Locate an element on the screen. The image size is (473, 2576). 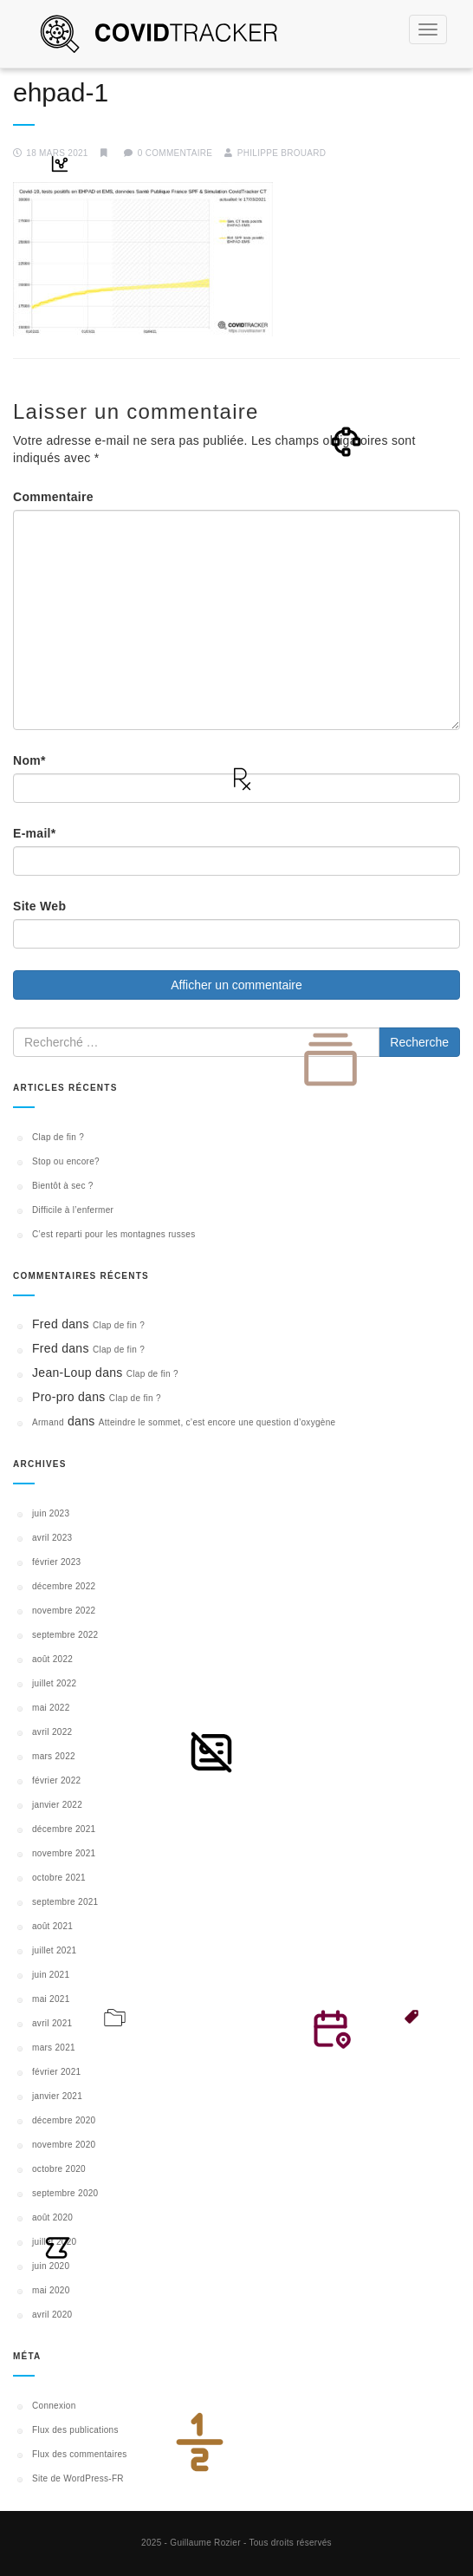
view scatter plot or data visualization is located at coordinates (60, 164).